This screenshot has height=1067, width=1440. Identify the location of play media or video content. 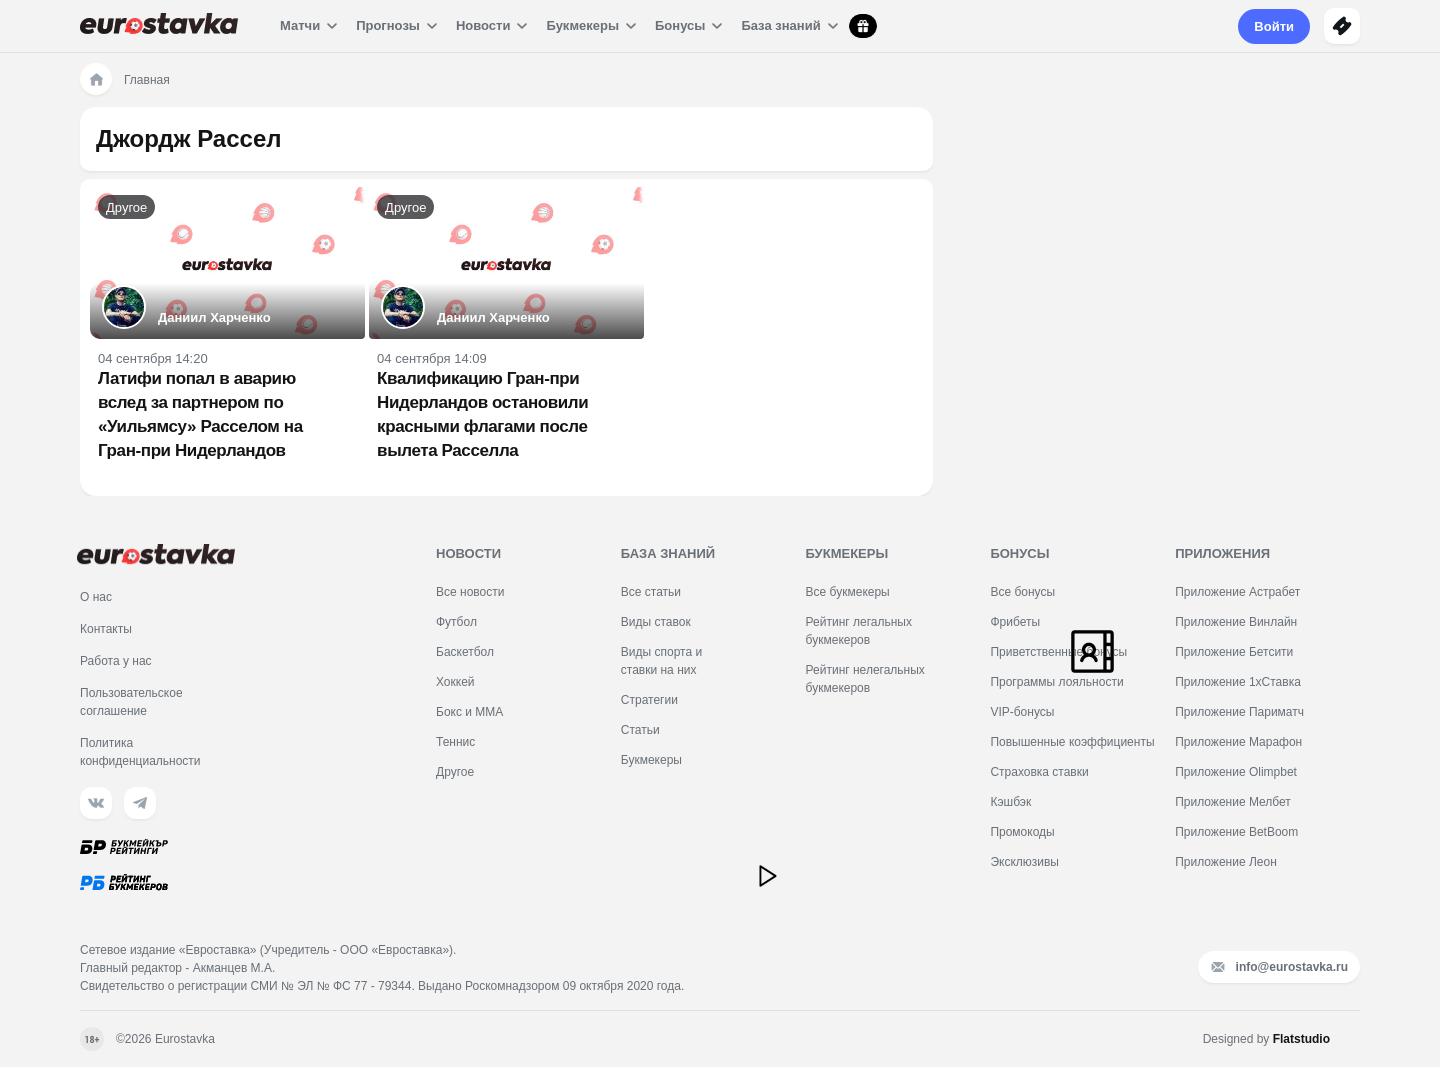
(768, 876).